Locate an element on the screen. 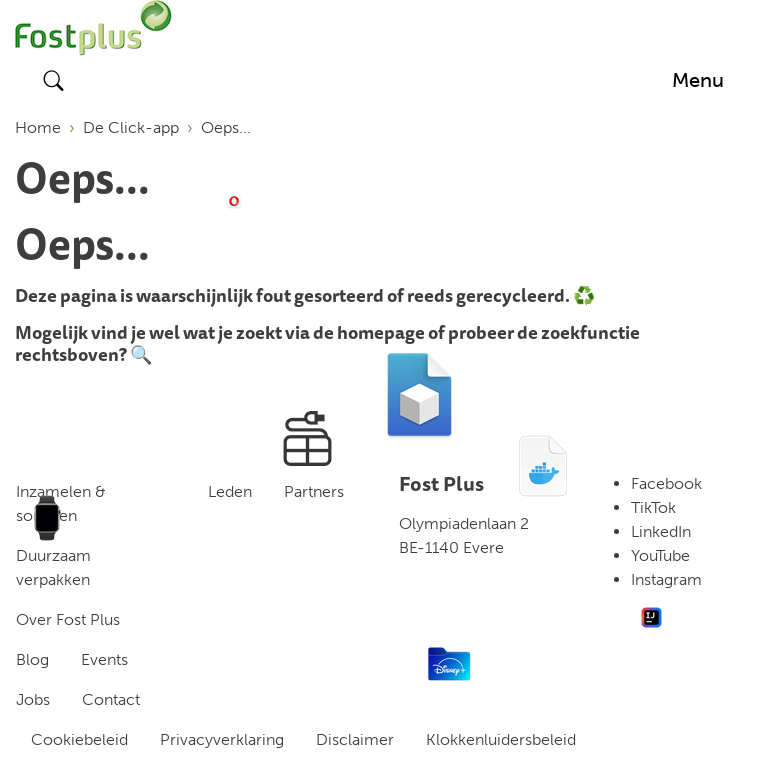 The width and height of the screenshot is (768, 761). connect to a USB hub device is located at coordinates (307, 438).